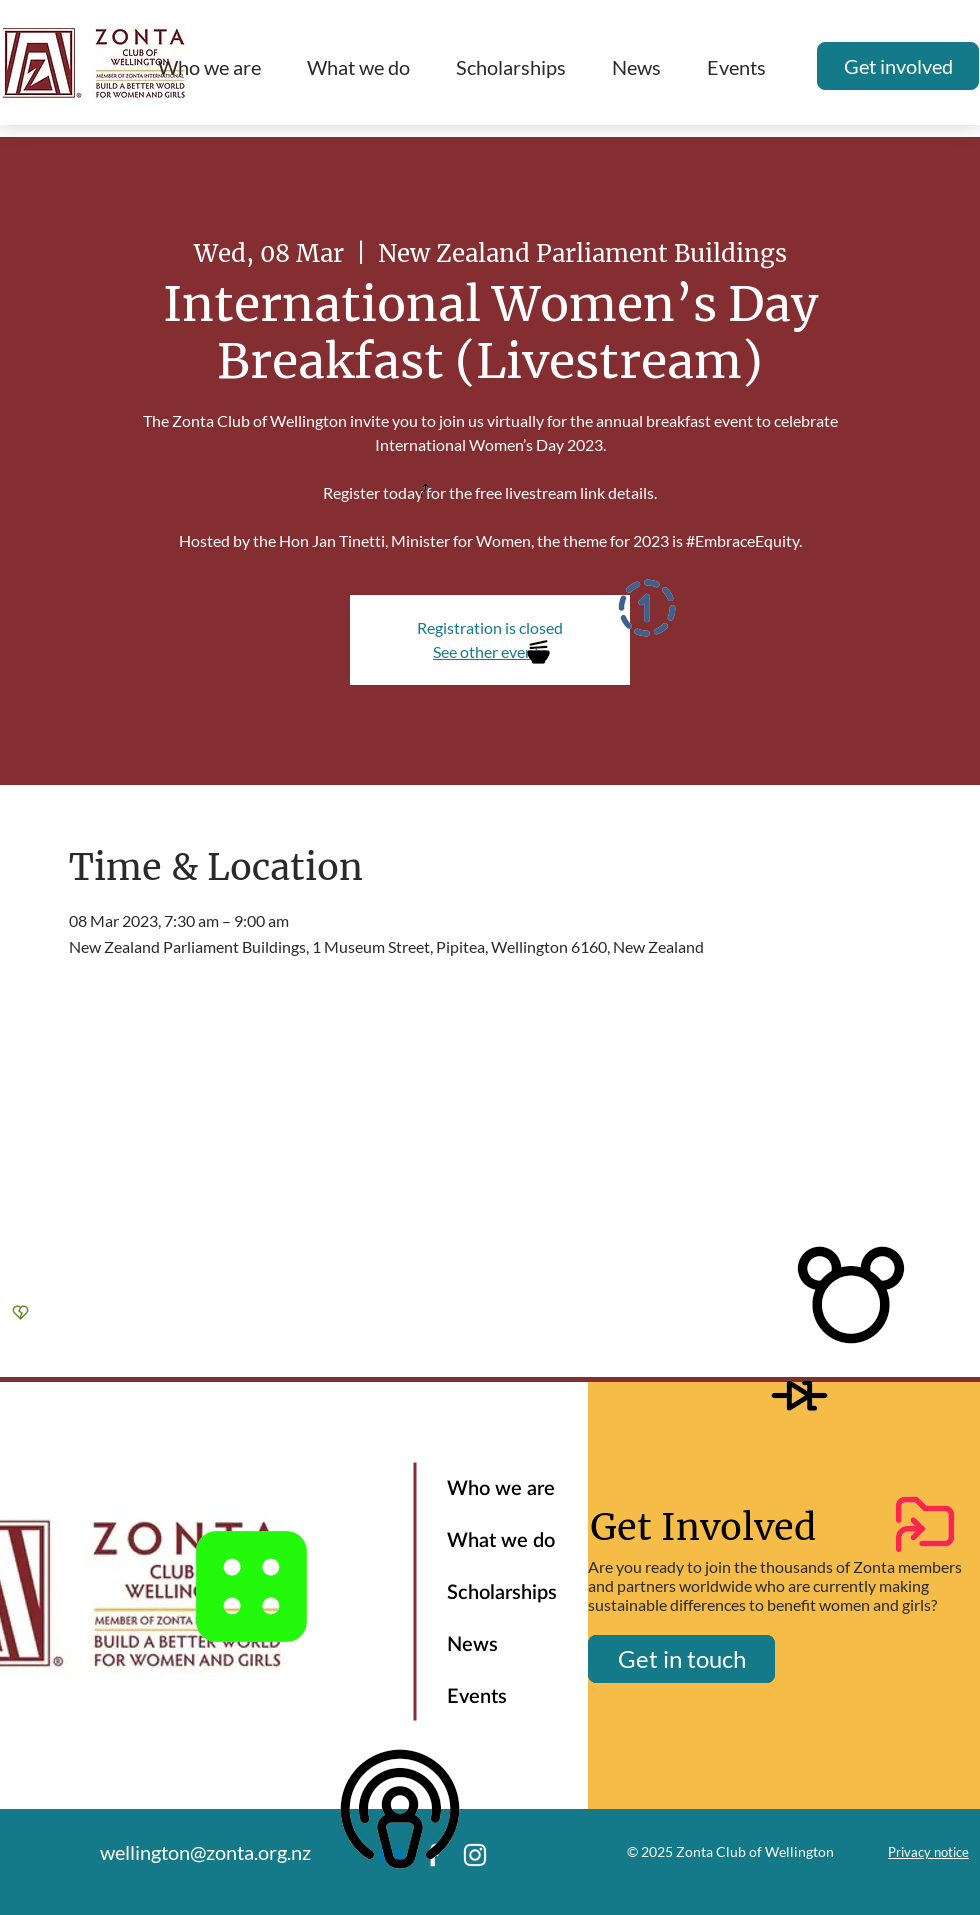 This screenshot has height=1915, width=980. What do you see at coordinates (538, 652) in the screenshot?
I see `browse asian cuisine or noodle restaurants` at bounding box center [538, 652].